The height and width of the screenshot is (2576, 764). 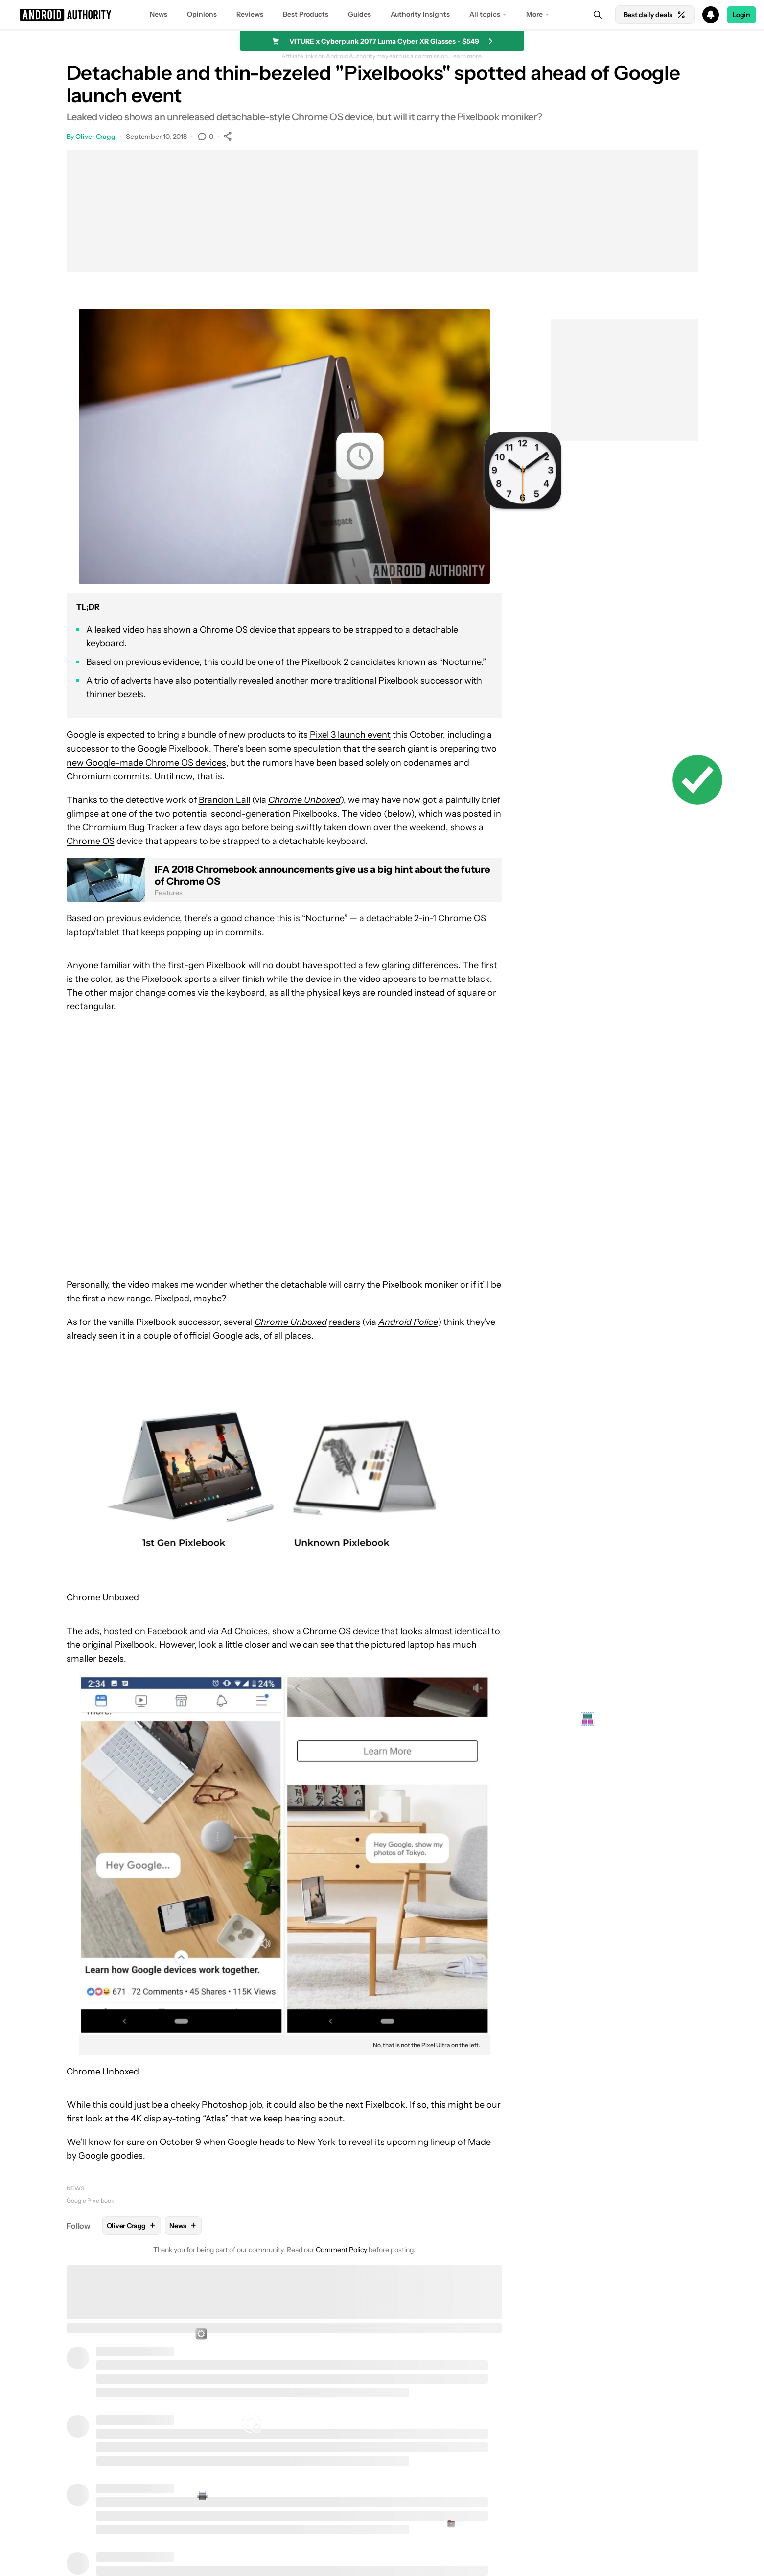 What do you see at coordinates (523, 470) in the screenshot?
I see `open the clock app` at bounding box center [523, 470].